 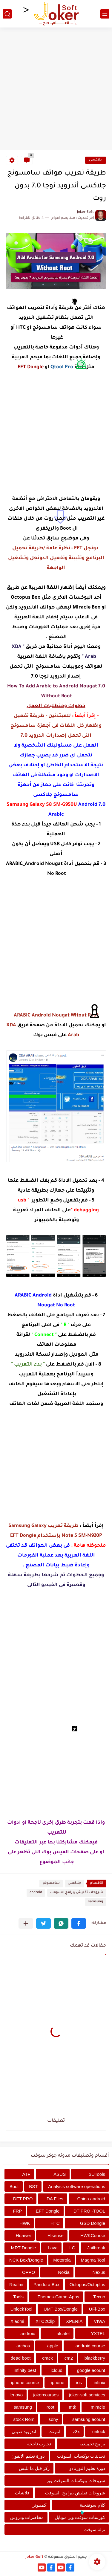 What do you see at coordinates (94, 1011) in the screenshot?
I see `play chess or access chess game` at bounding box center [94, 1011].